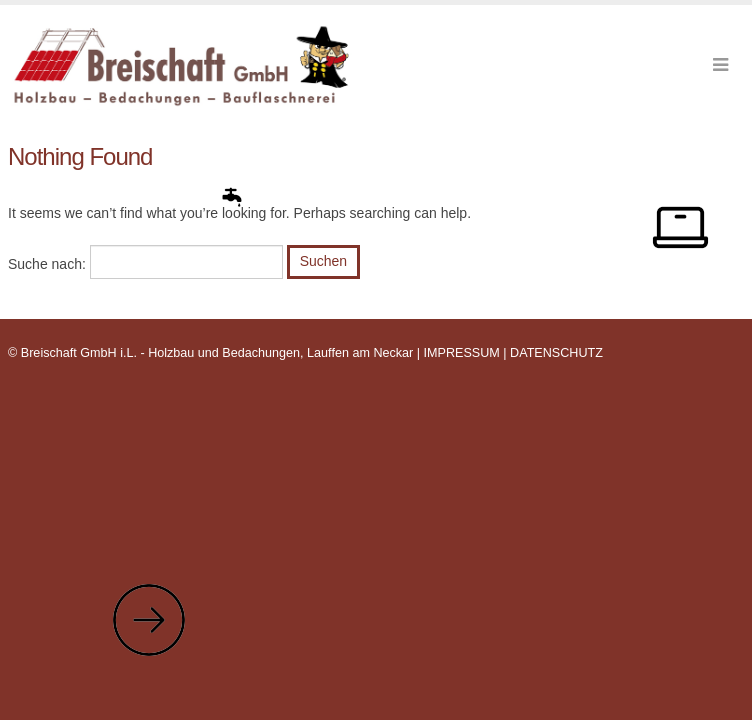 This screenshot has height=720, width=752. Describe the element at coordinates (149, 620) in the screenshot. I see `proceed to next step` at that location.